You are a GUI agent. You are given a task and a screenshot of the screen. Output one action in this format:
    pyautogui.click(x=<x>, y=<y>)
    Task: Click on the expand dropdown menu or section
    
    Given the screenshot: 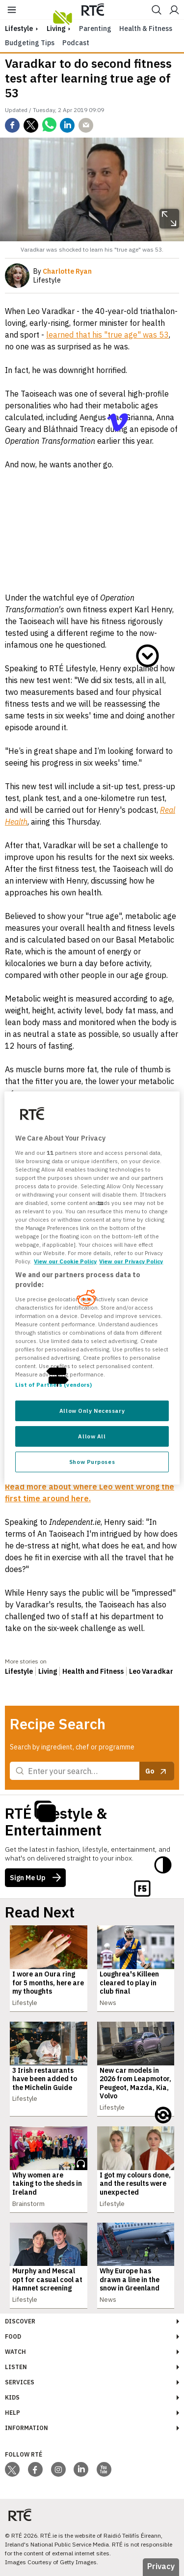 What is the action you would take?
    pyautogui.click(x=147, y=656)
    